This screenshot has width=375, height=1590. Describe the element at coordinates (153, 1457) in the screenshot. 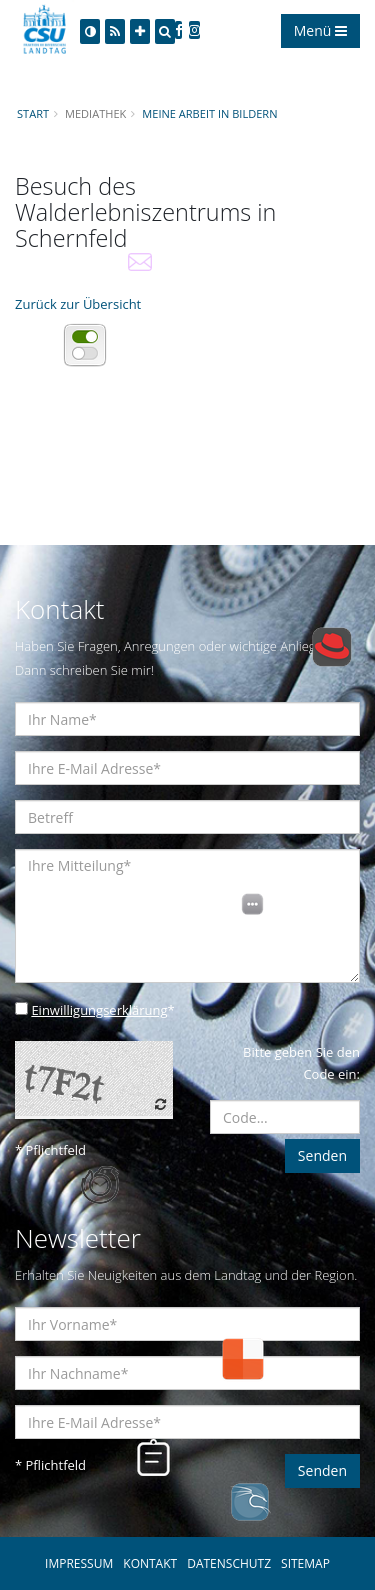

I see `access clipboard history` at that location.